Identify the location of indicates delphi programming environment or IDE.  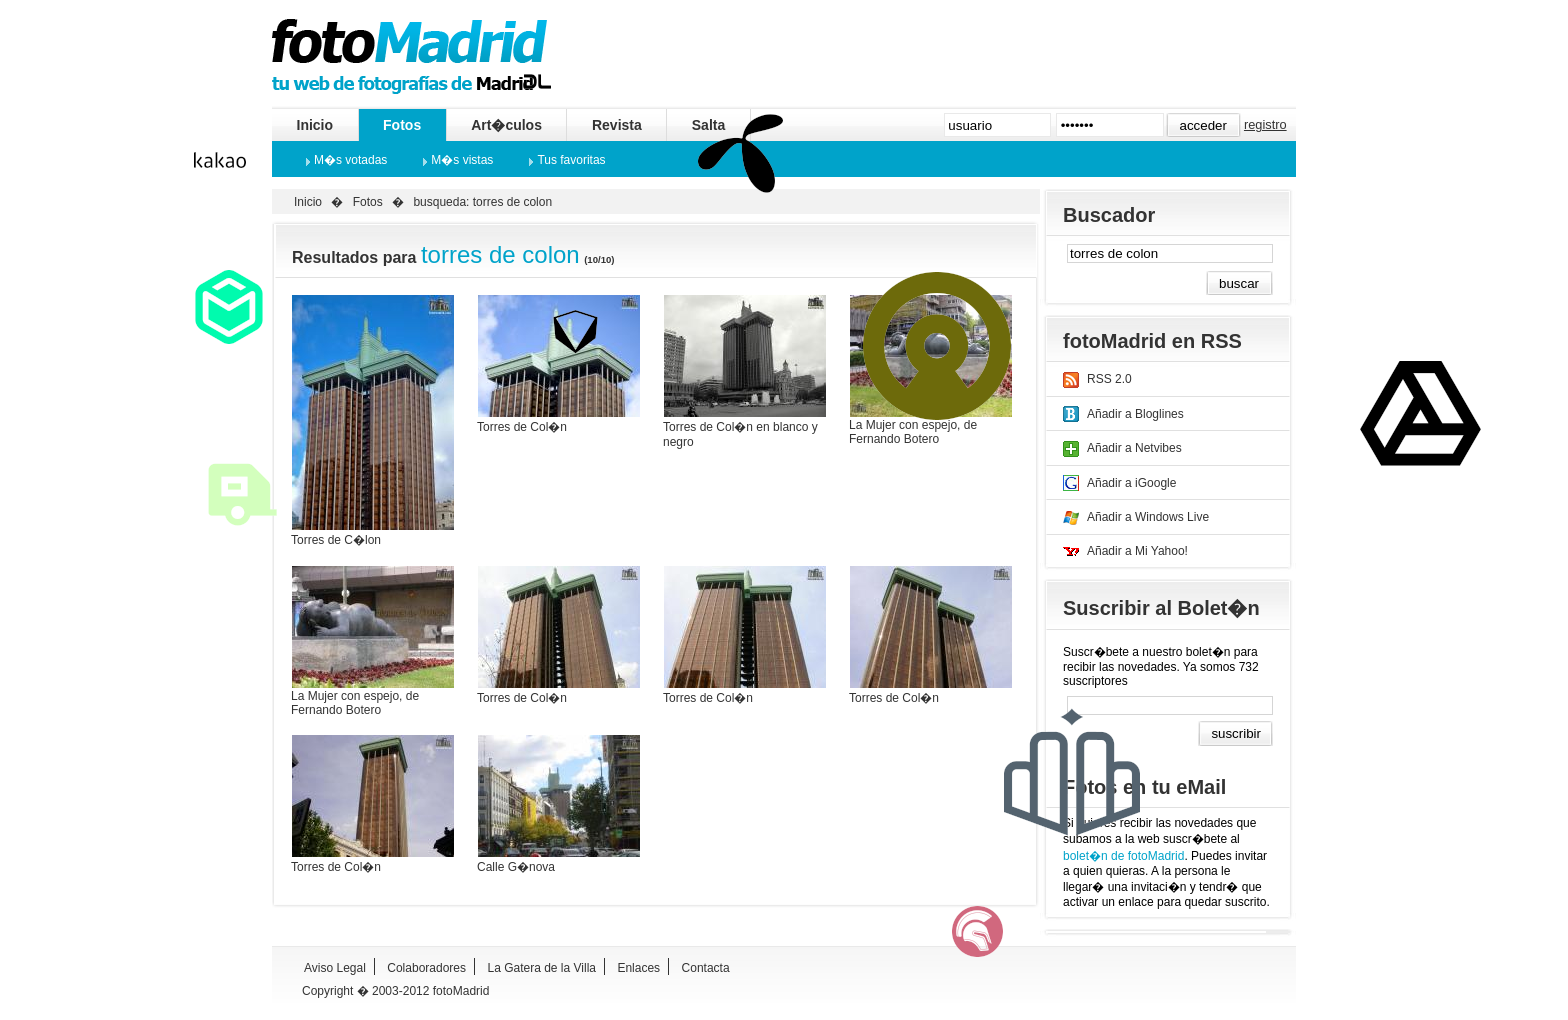
(977, 931).